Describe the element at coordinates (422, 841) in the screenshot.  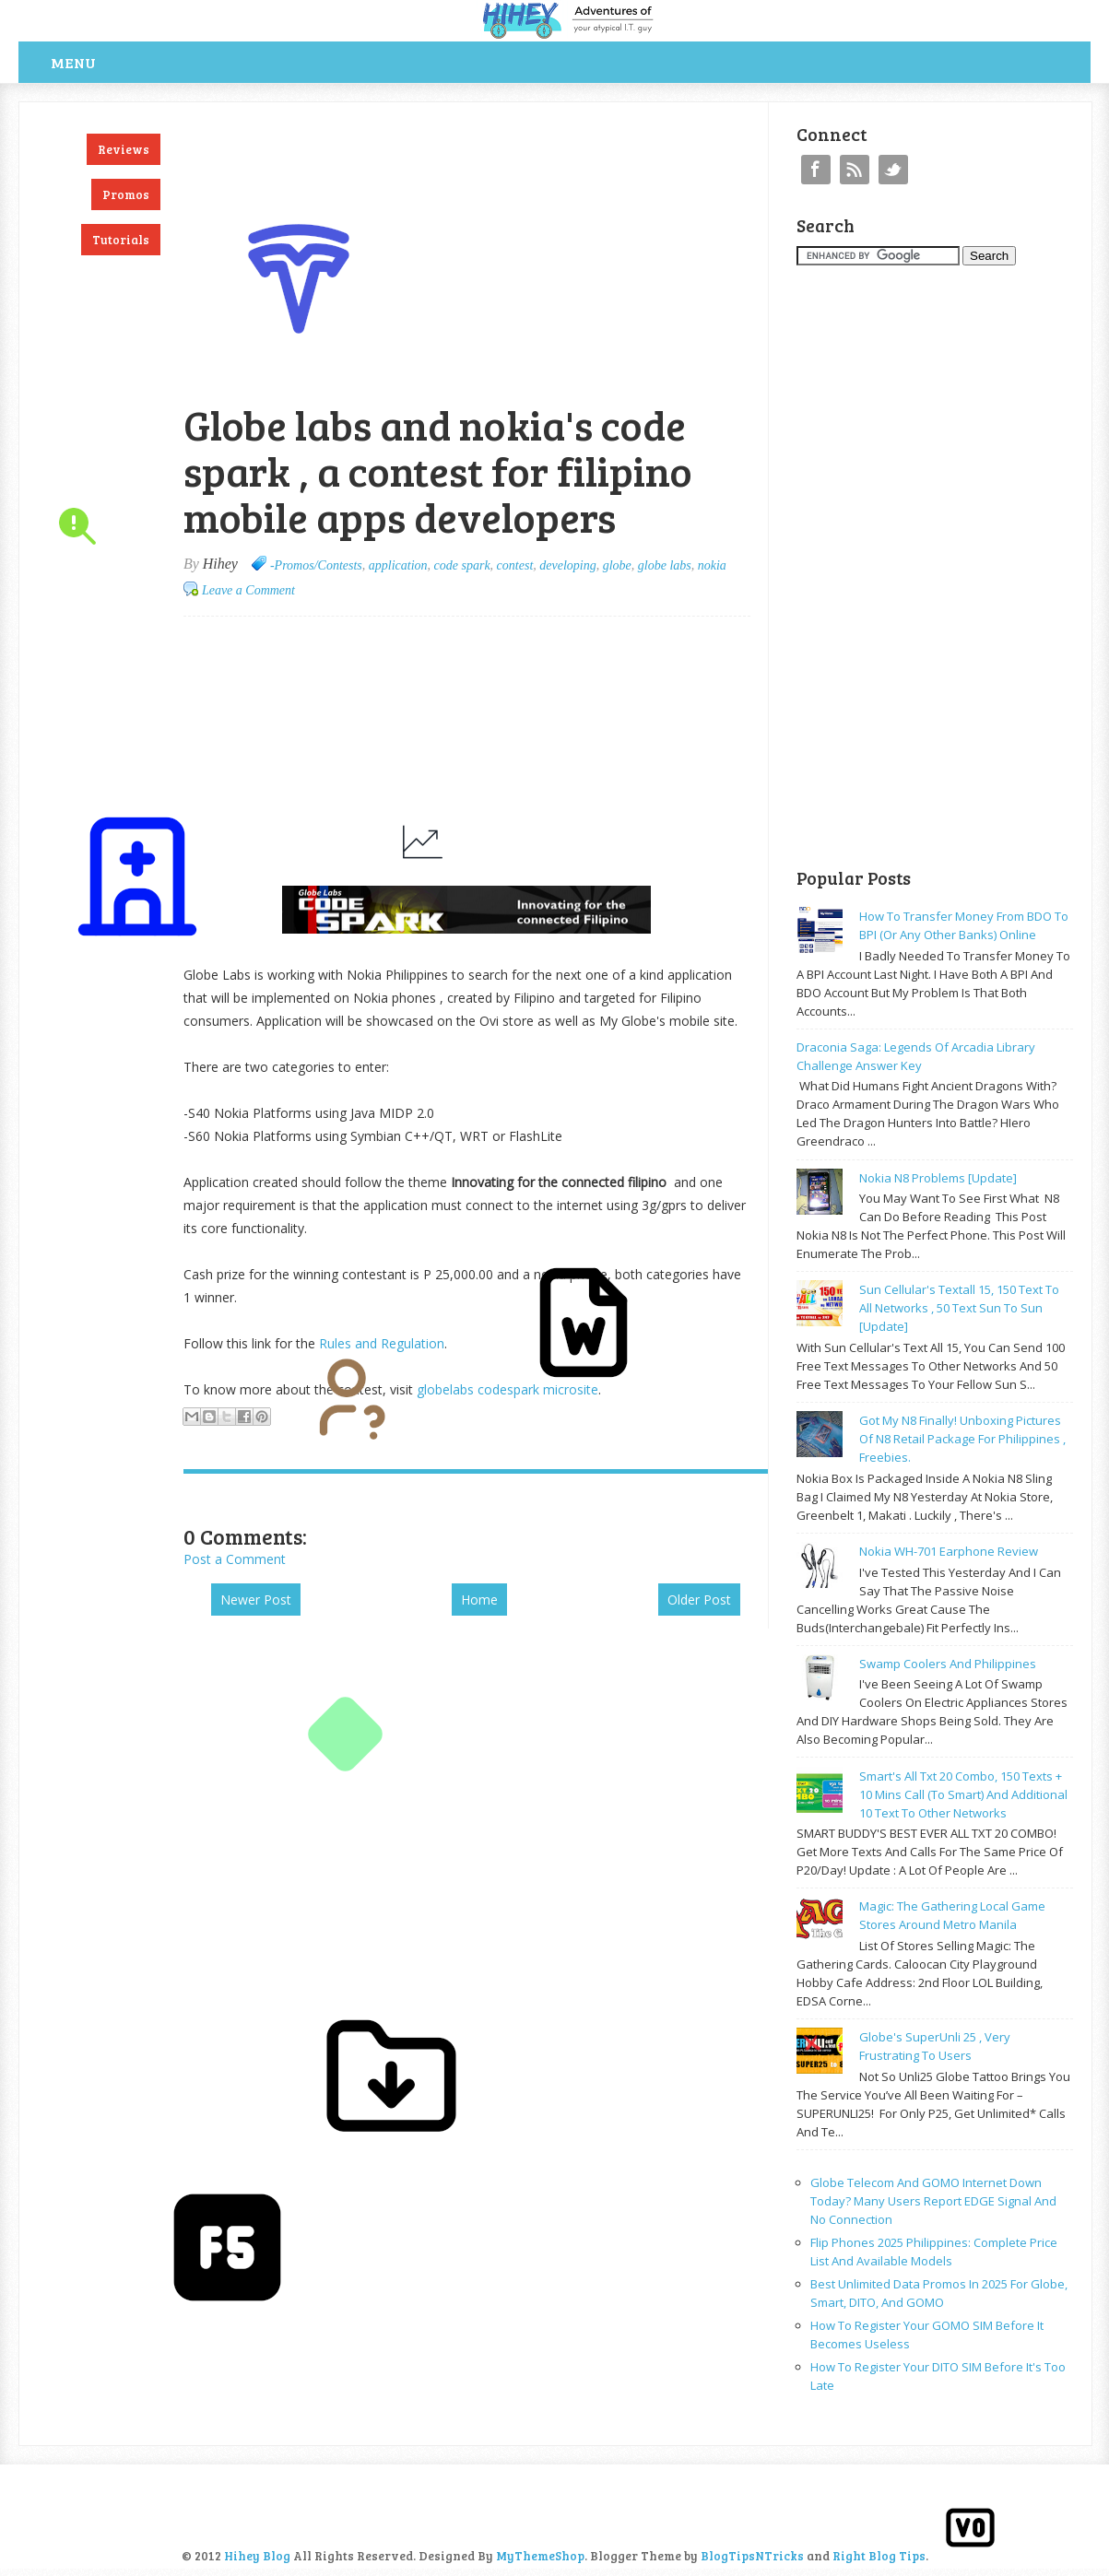
I see `view analytics or performance trends` at that location.